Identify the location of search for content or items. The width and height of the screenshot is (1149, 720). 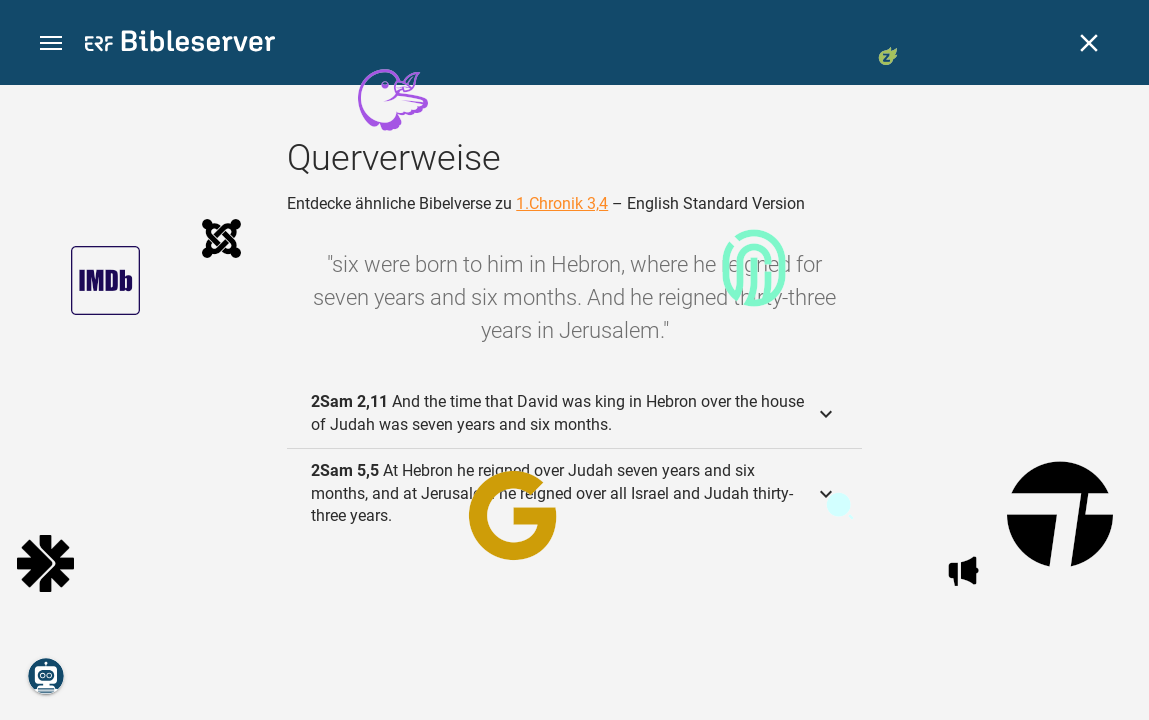
(840, 506).